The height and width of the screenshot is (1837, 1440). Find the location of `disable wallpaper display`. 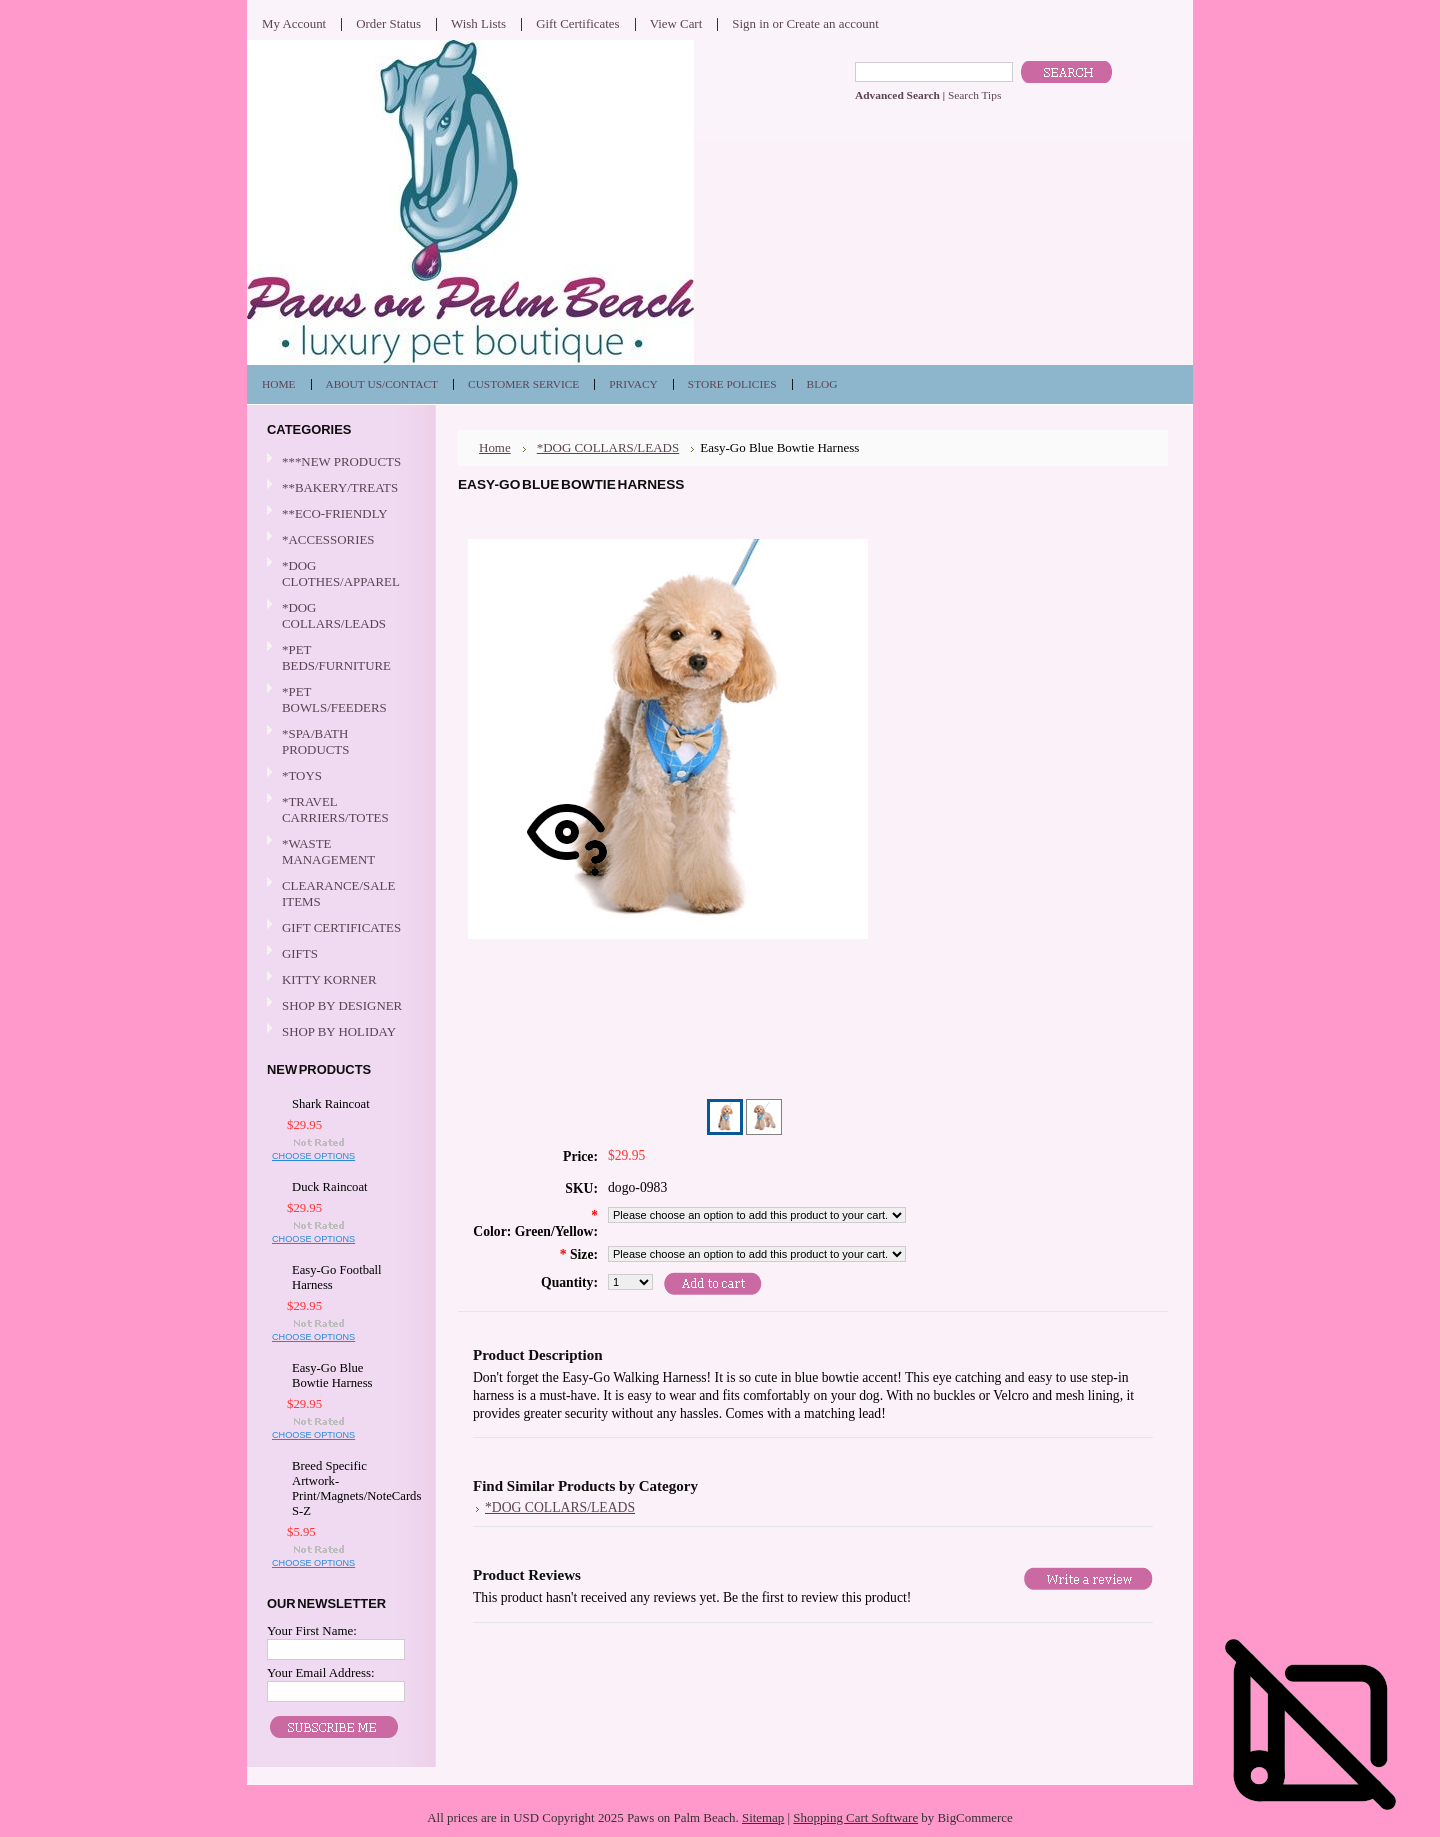

disable wallpaper display is located at coordinates (1310, 1724).